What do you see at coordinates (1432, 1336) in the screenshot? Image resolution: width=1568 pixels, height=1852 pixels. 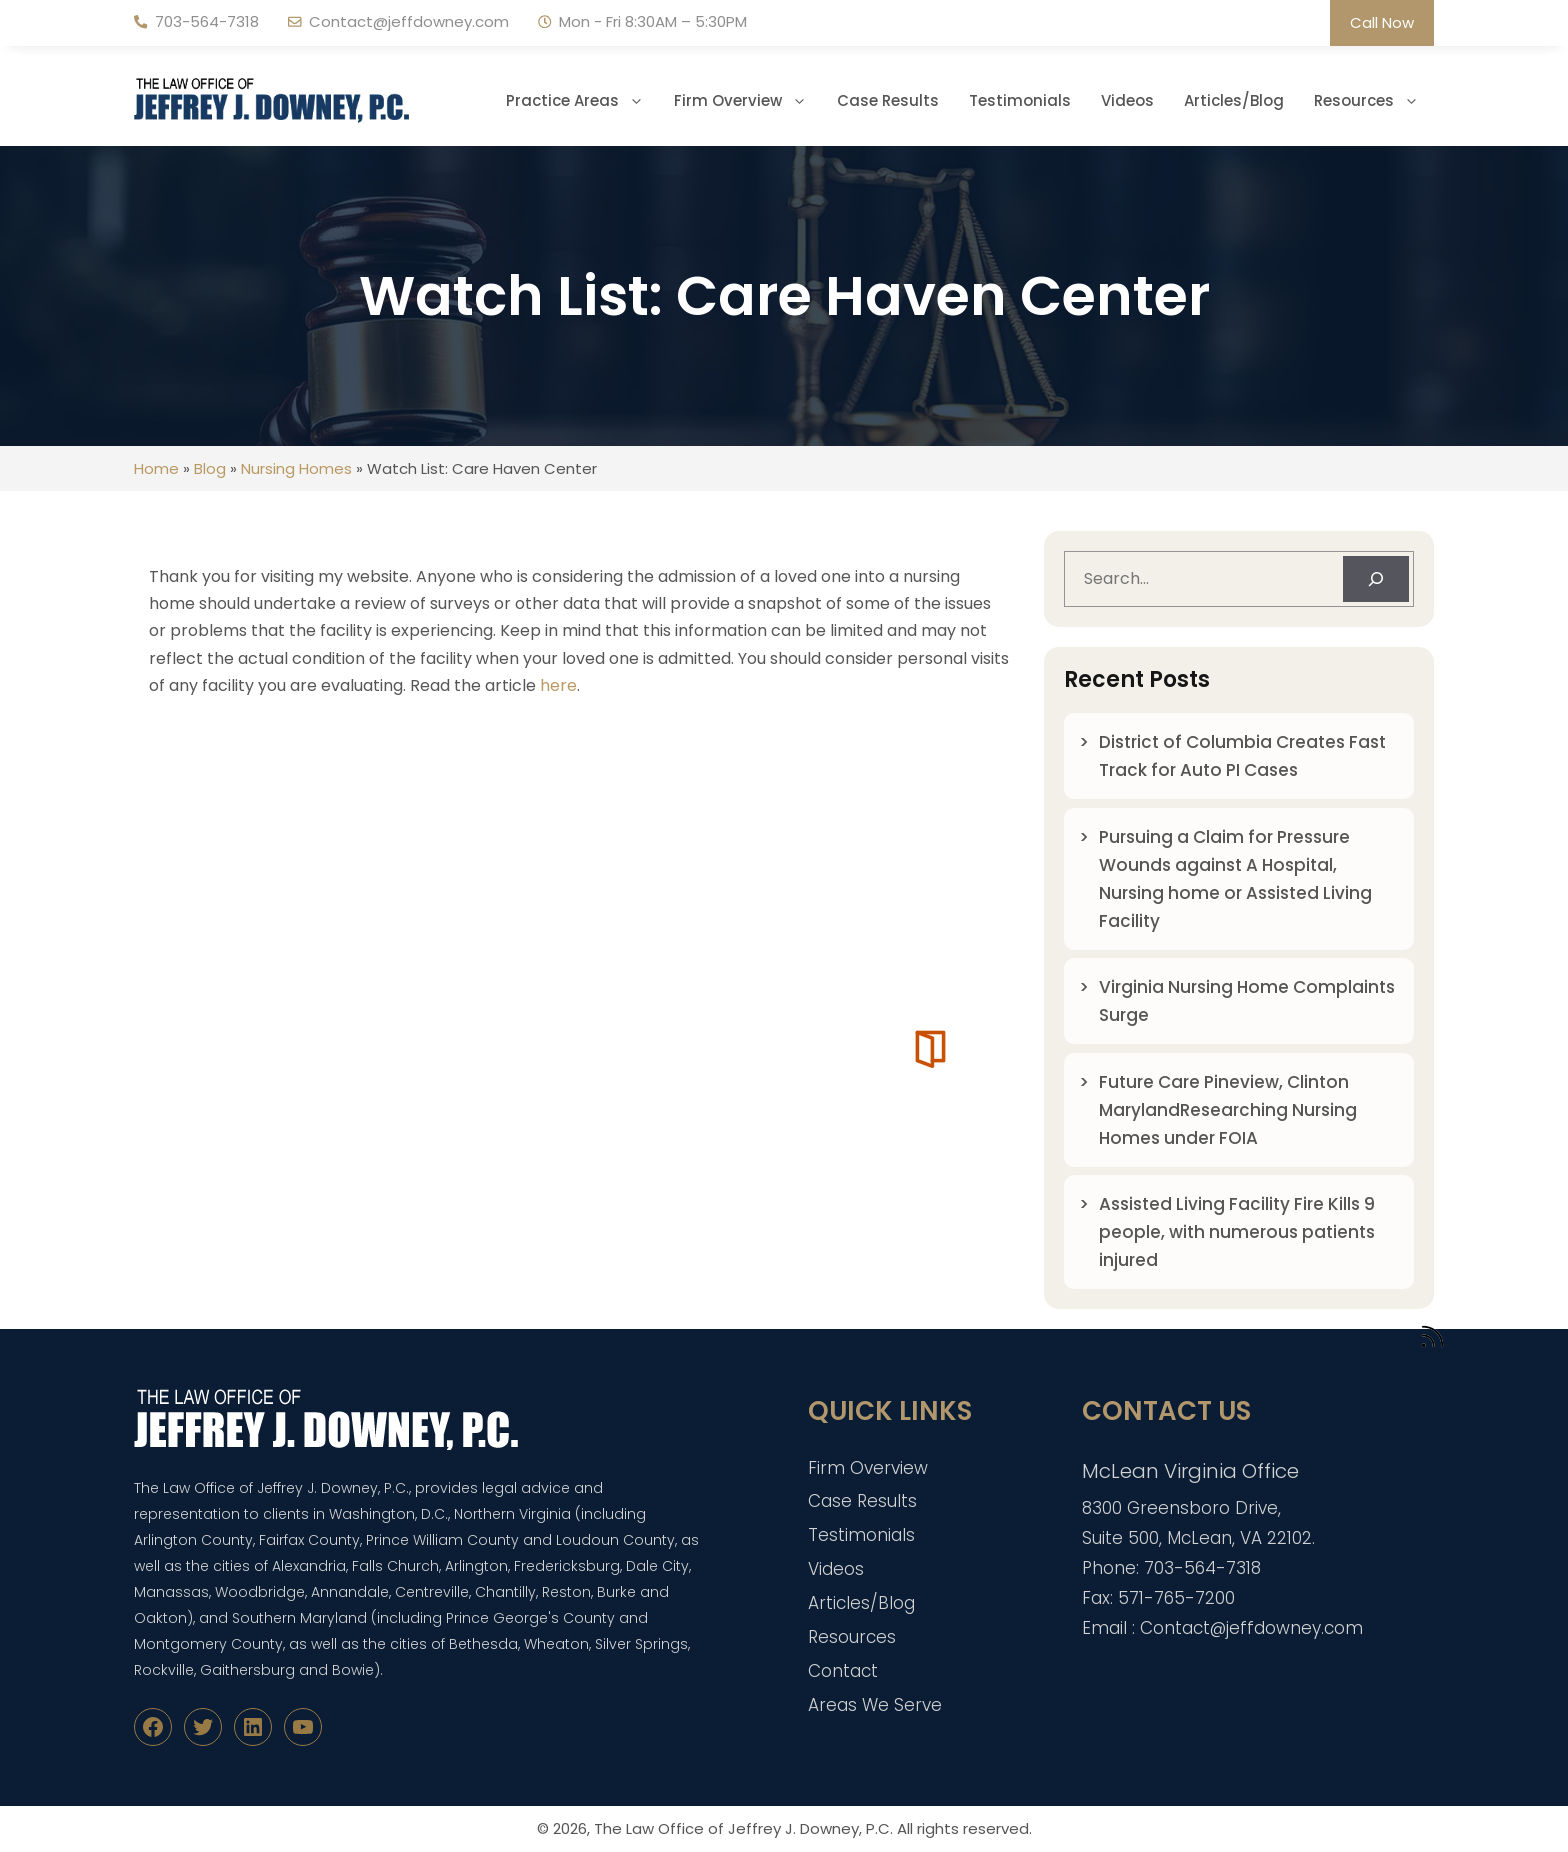 I see `subscribe to RSS feed` at bounding box center [1432, 1336].